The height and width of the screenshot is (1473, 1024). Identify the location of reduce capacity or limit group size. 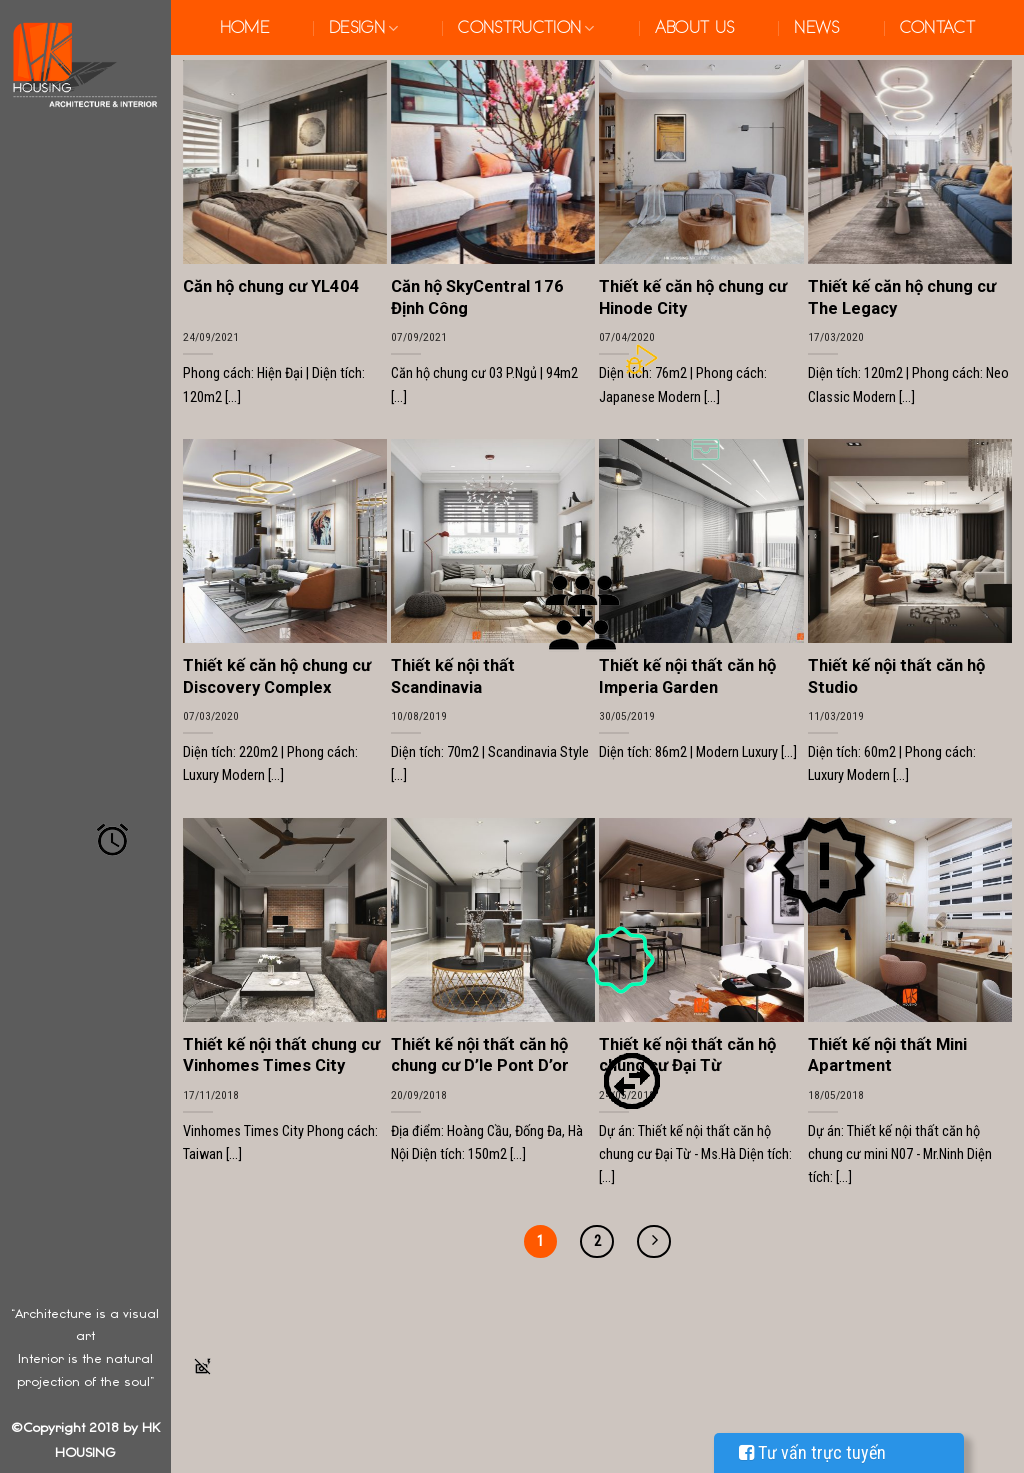
(582, 612).